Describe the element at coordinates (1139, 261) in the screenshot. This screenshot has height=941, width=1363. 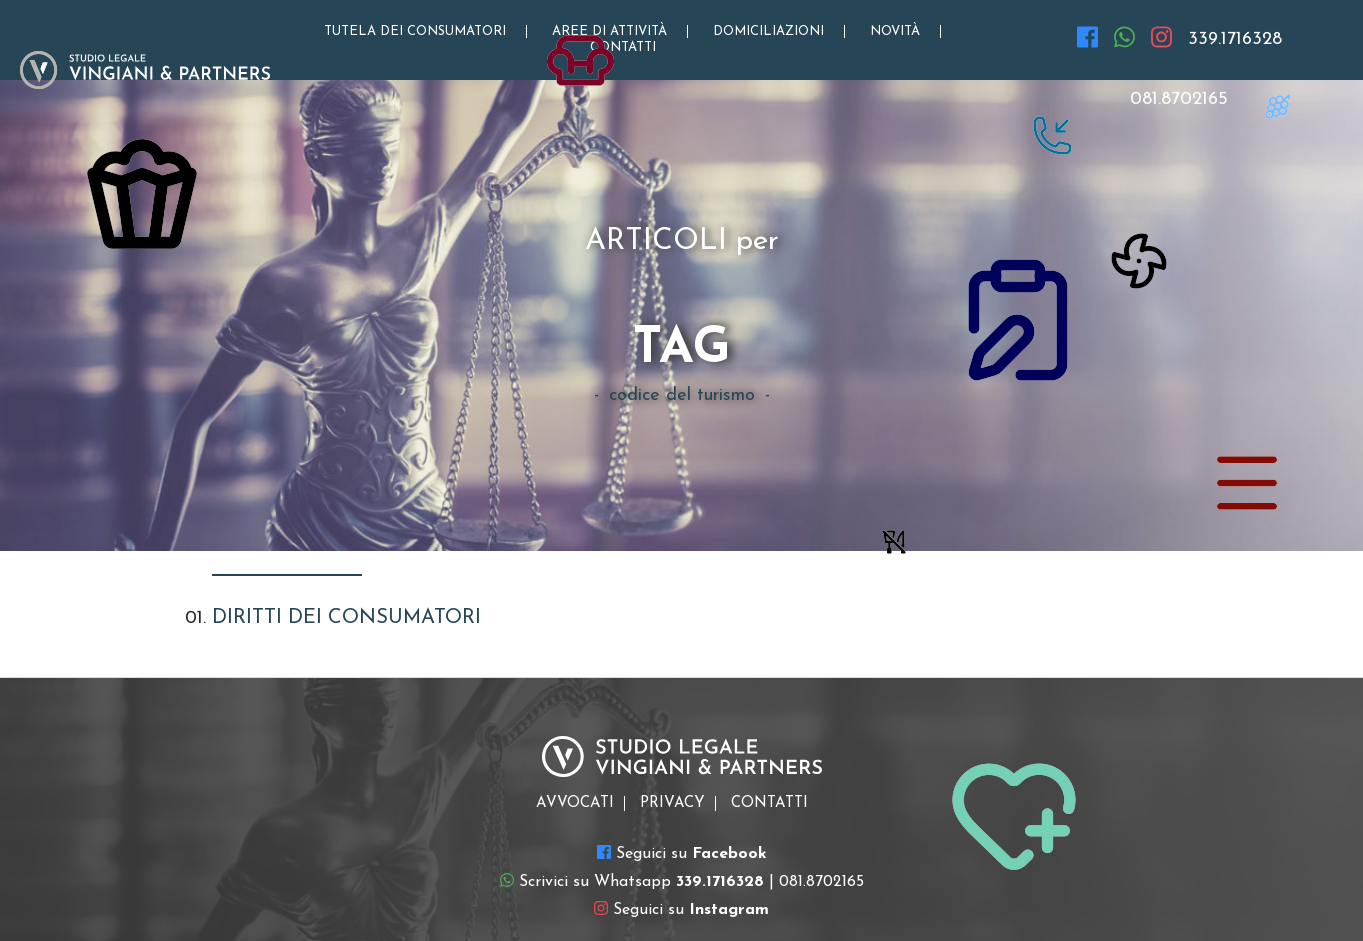
I see `adjust fan or ventilation settings` at that location.